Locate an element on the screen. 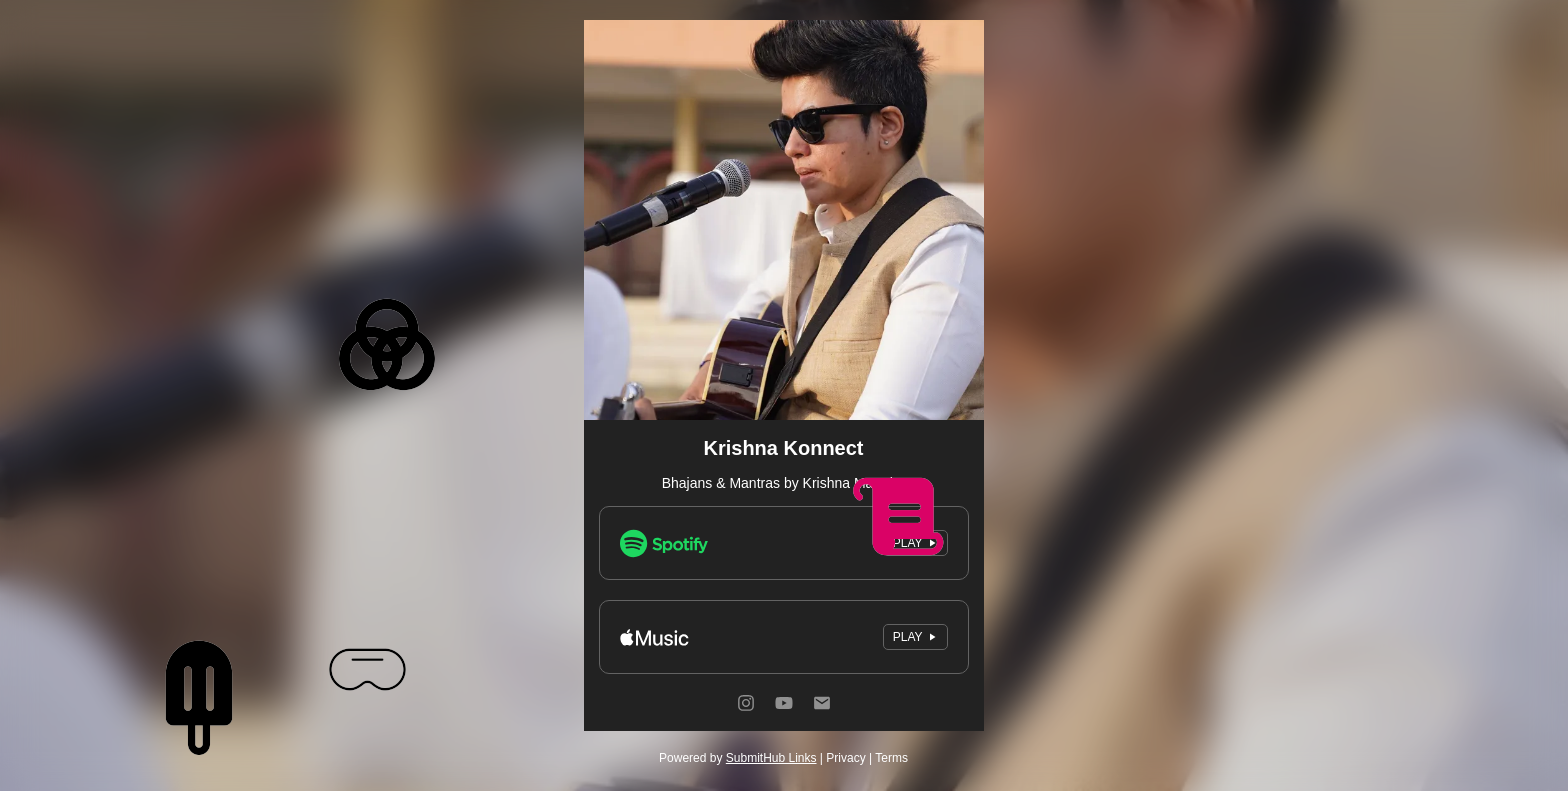 This screenshot has width=1568, height=791. access virtual reality or AR settings is located at coordinates (367, 669).